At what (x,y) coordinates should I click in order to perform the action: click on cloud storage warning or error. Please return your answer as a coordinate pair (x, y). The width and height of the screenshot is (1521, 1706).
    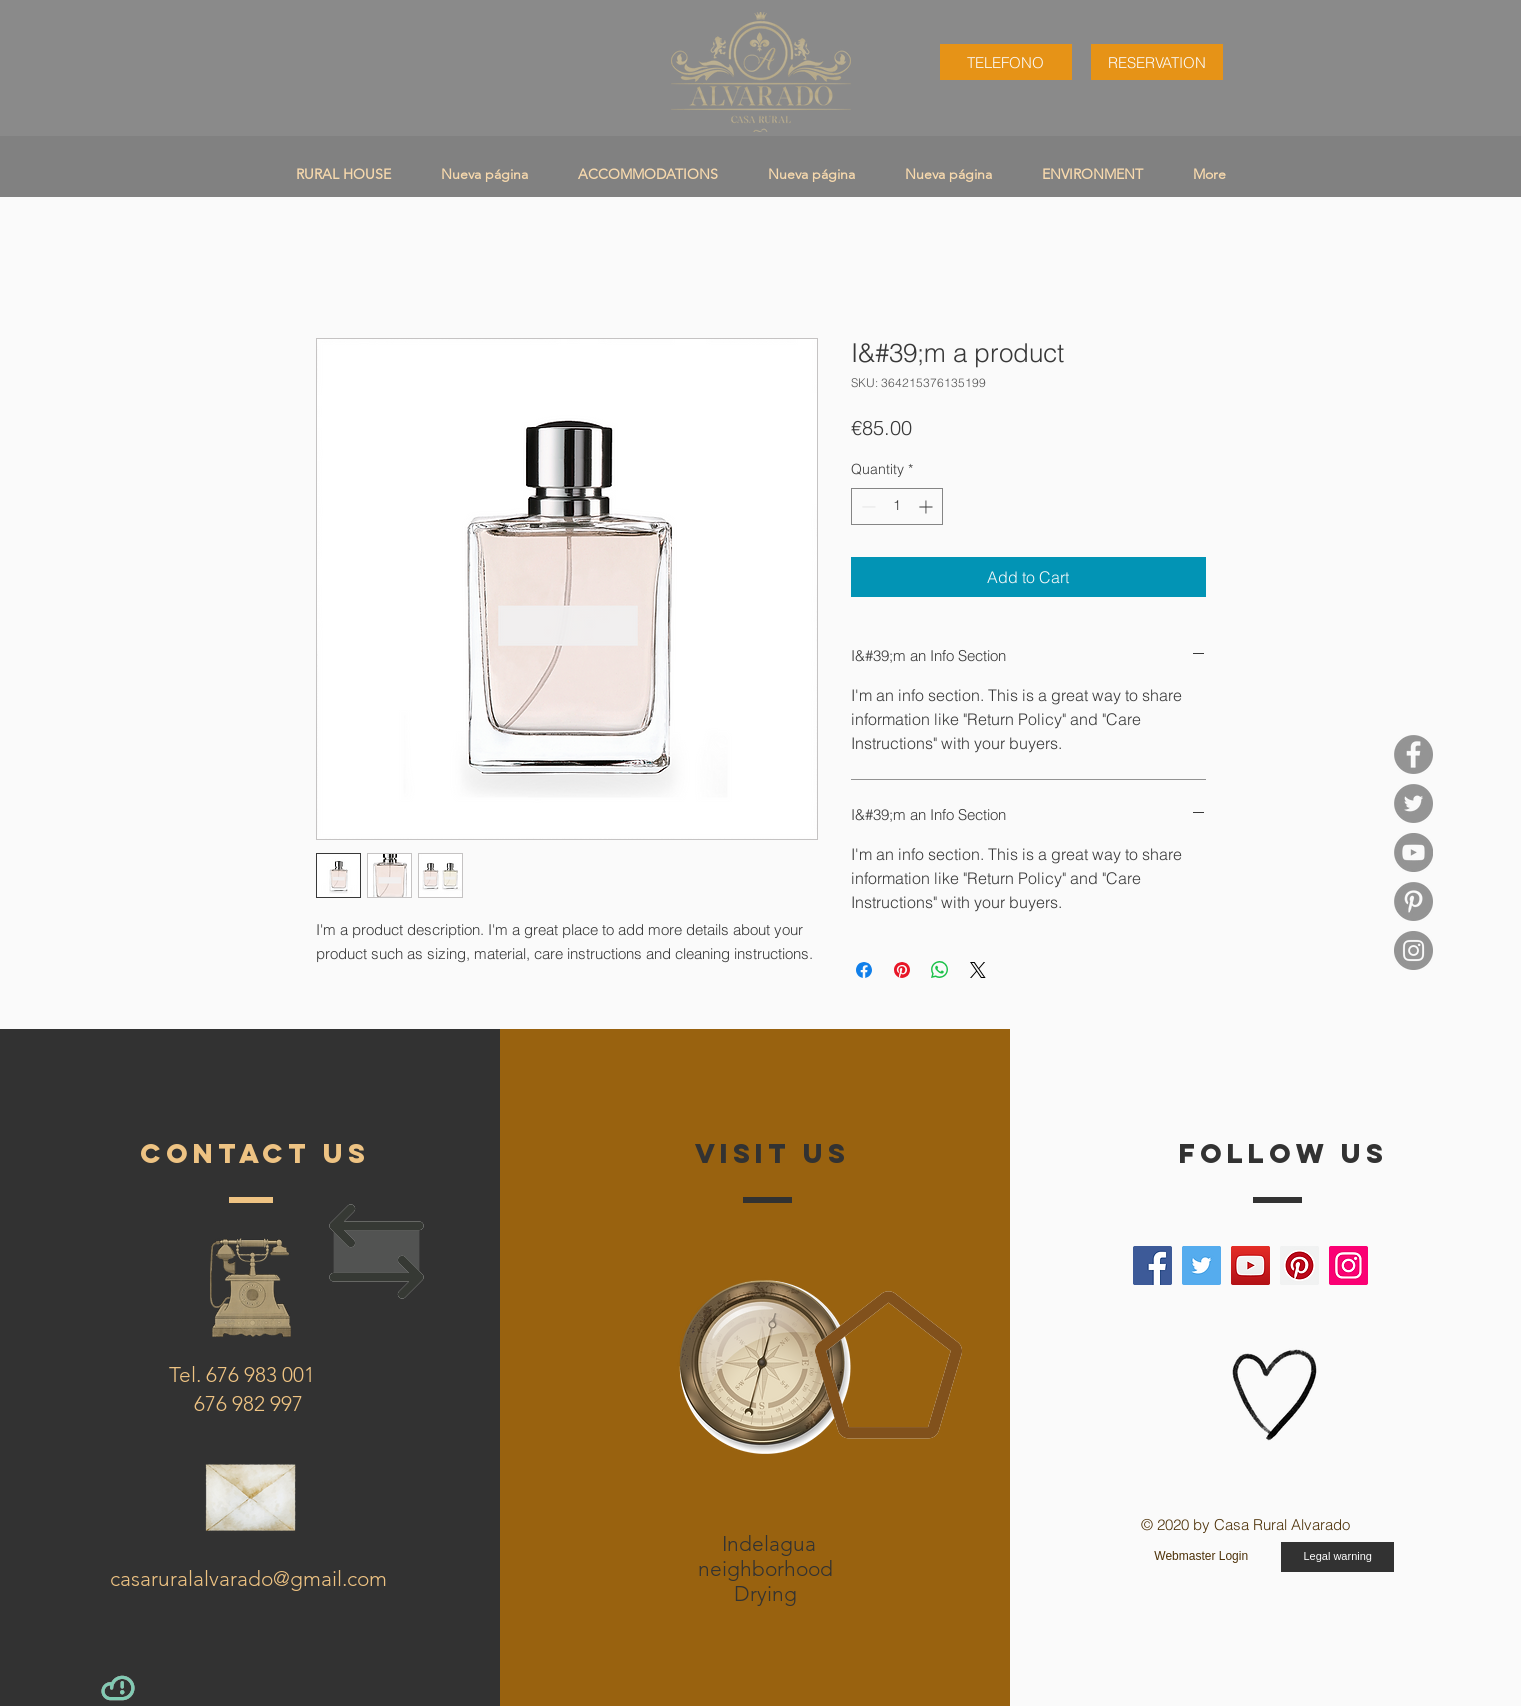
    Looking at the image, I should click on (118, 1688).